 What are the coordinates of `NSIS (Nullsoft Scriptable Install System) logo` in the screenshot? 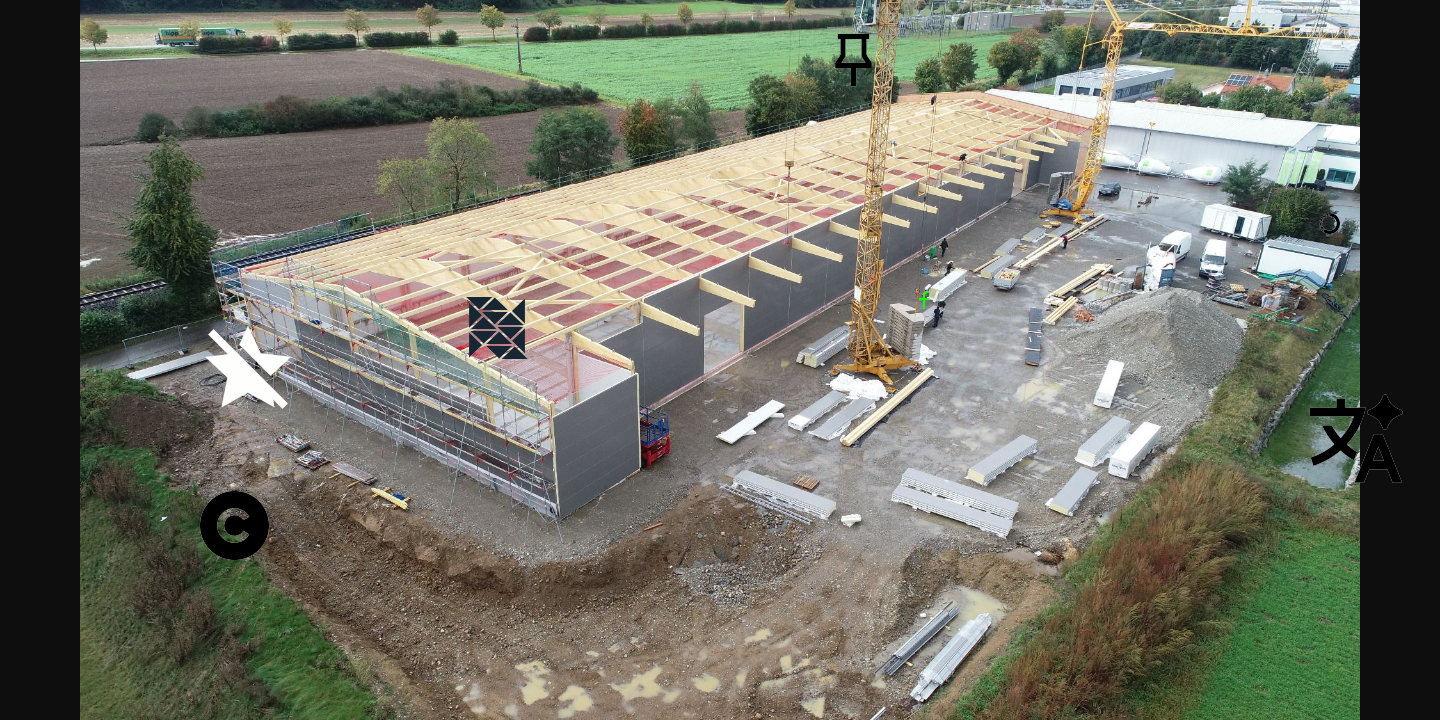 It's located at (497, 328).